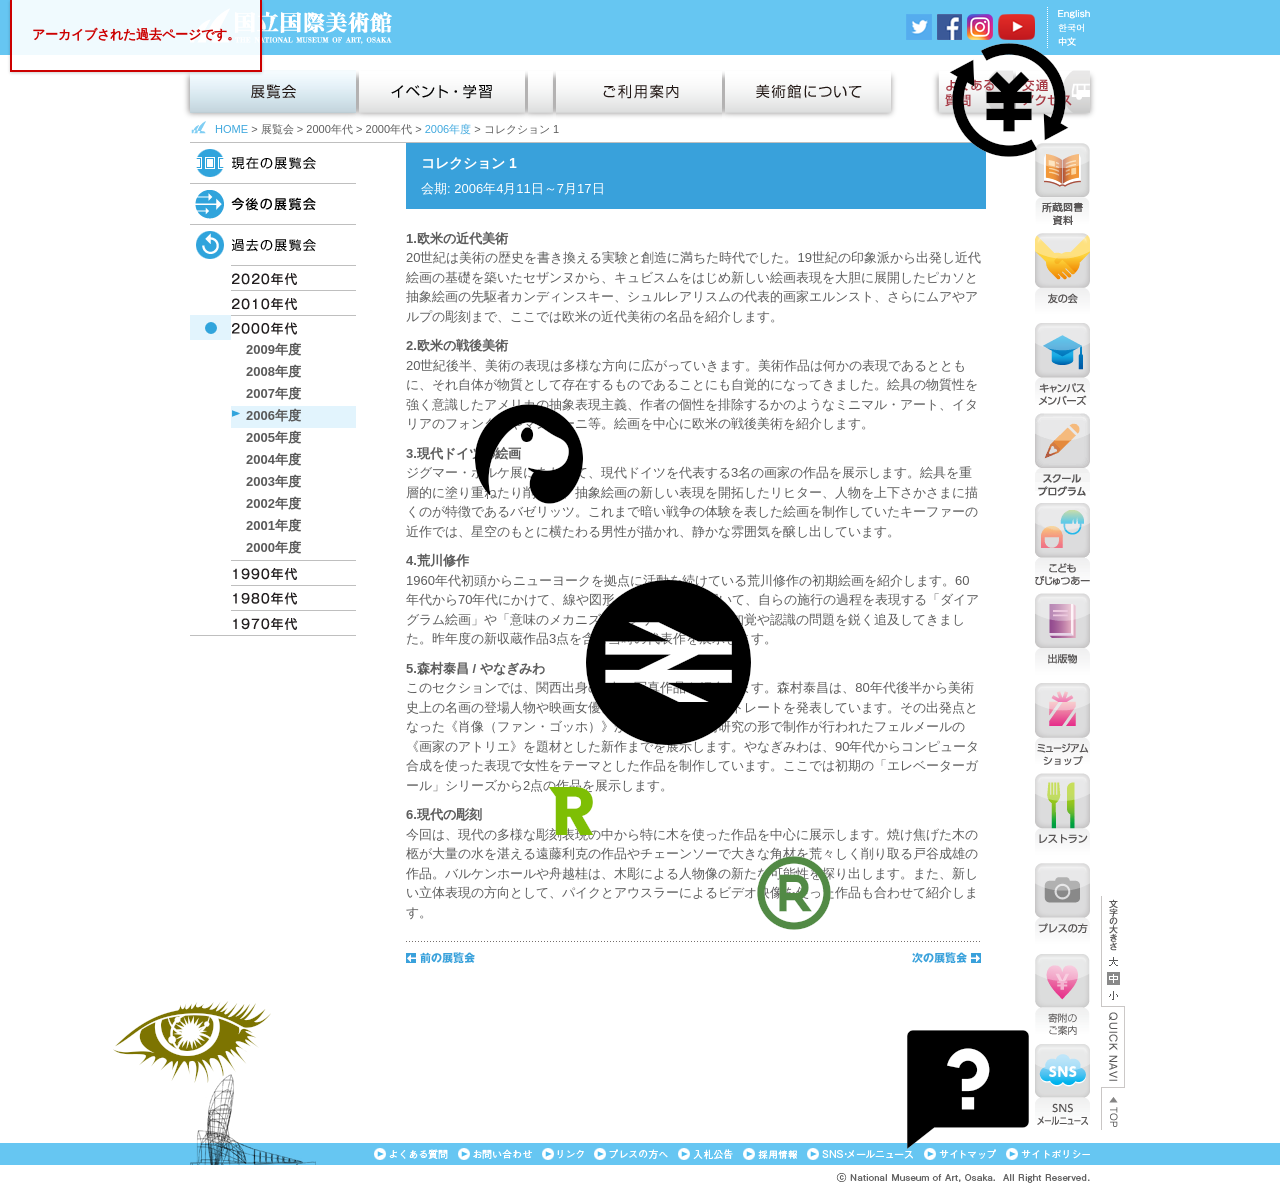  I want to click on apache cassandra database logo, so click(192, 1042).